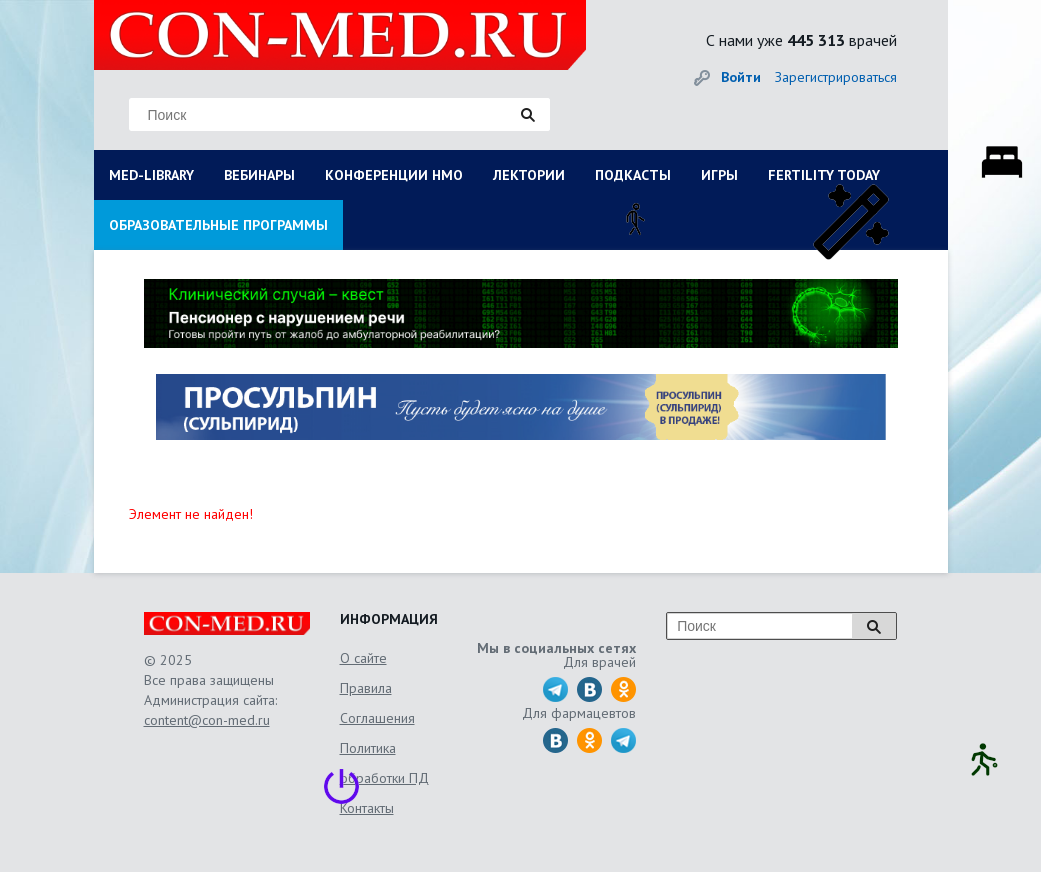  I want to click on access basketball or sports activities, so click(984, 759).